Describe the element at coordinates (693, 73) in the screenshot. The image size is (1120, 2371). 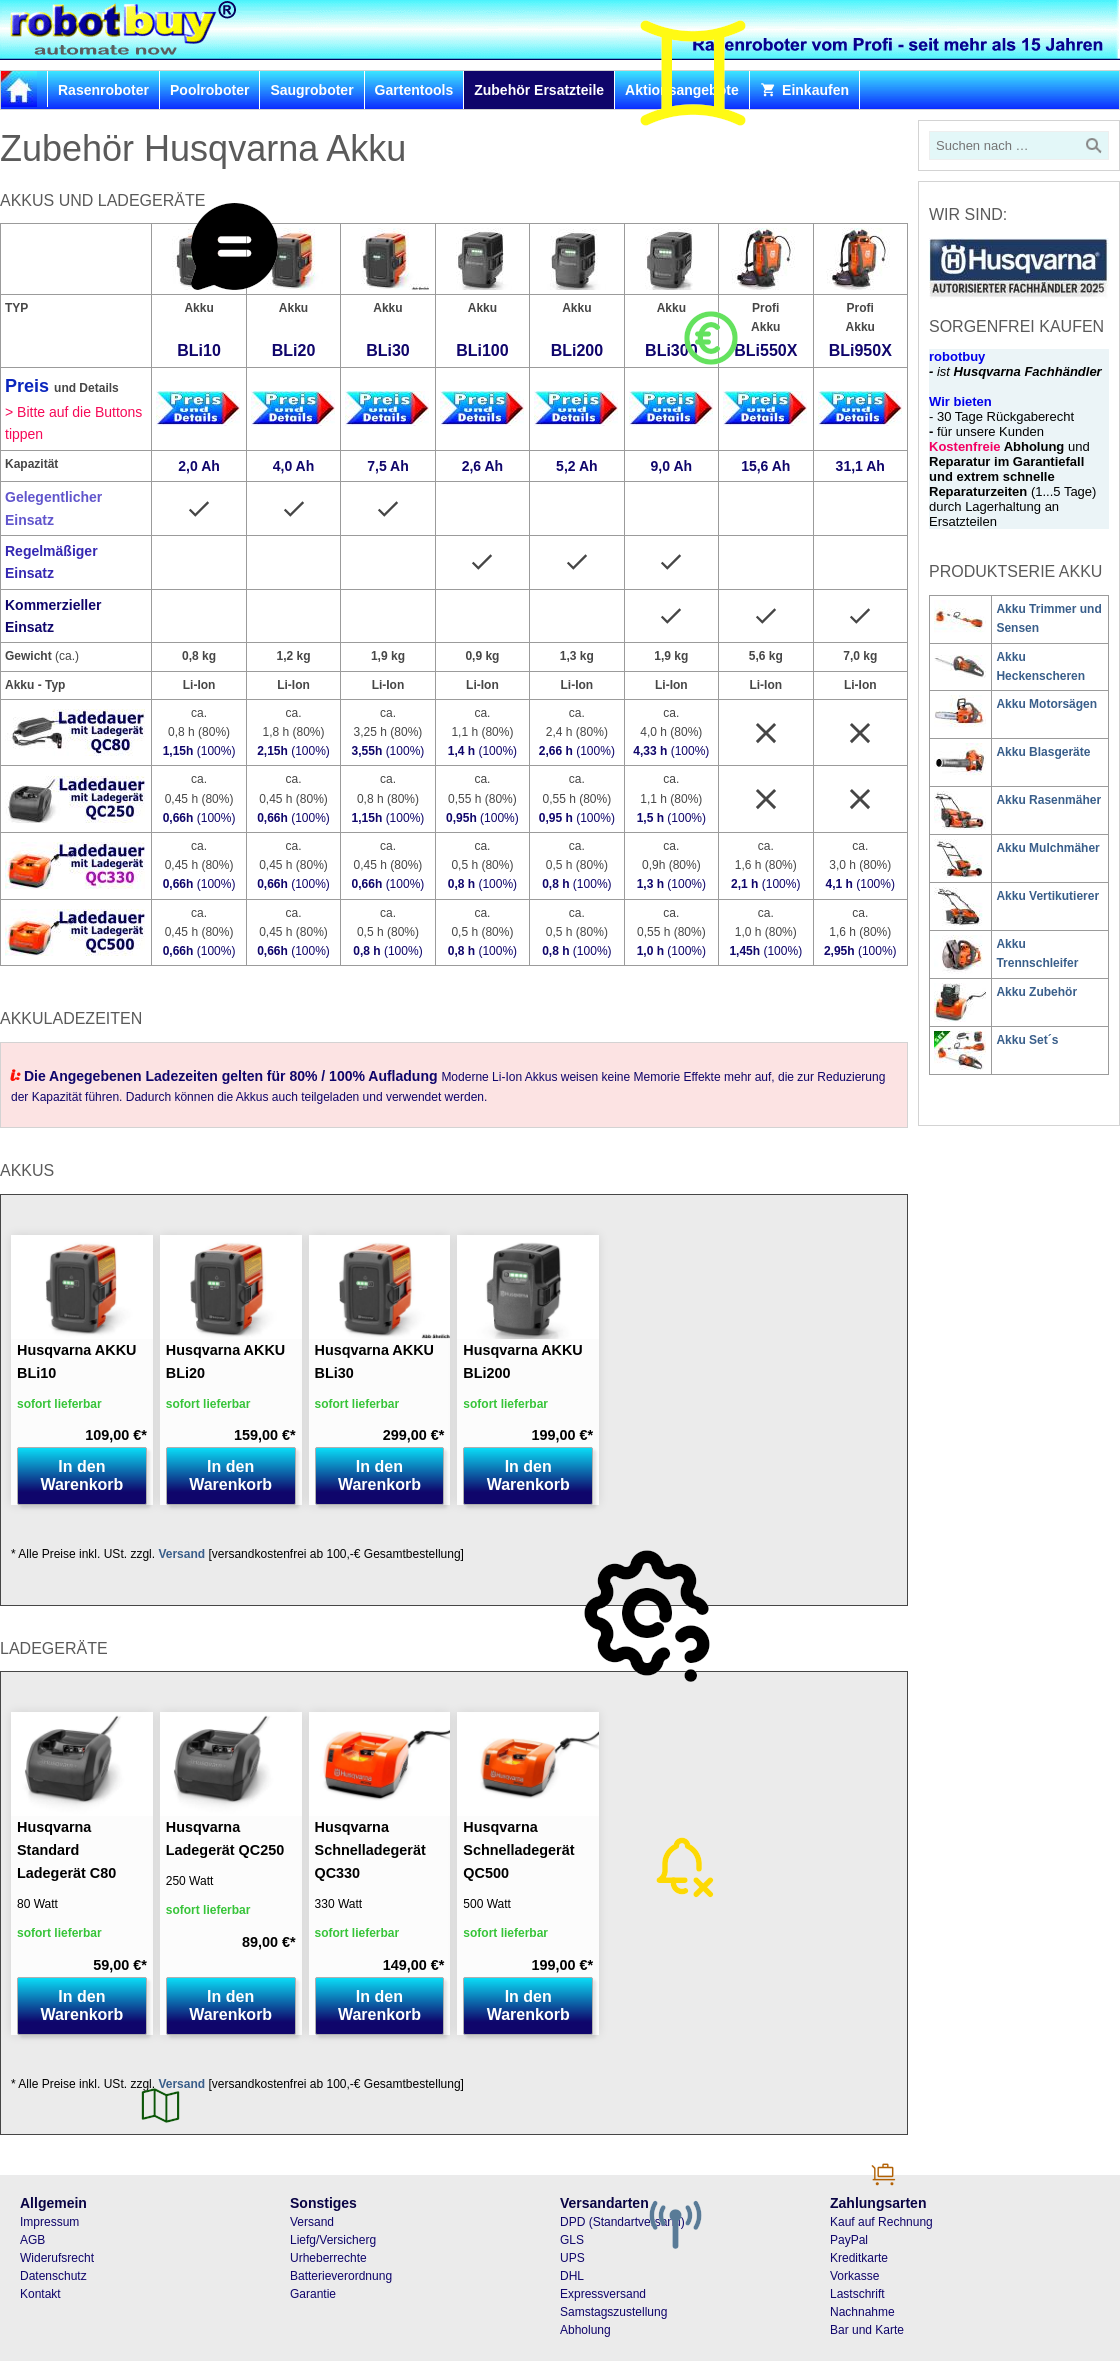
I see `gemini zodiac sign symbol` at that location.